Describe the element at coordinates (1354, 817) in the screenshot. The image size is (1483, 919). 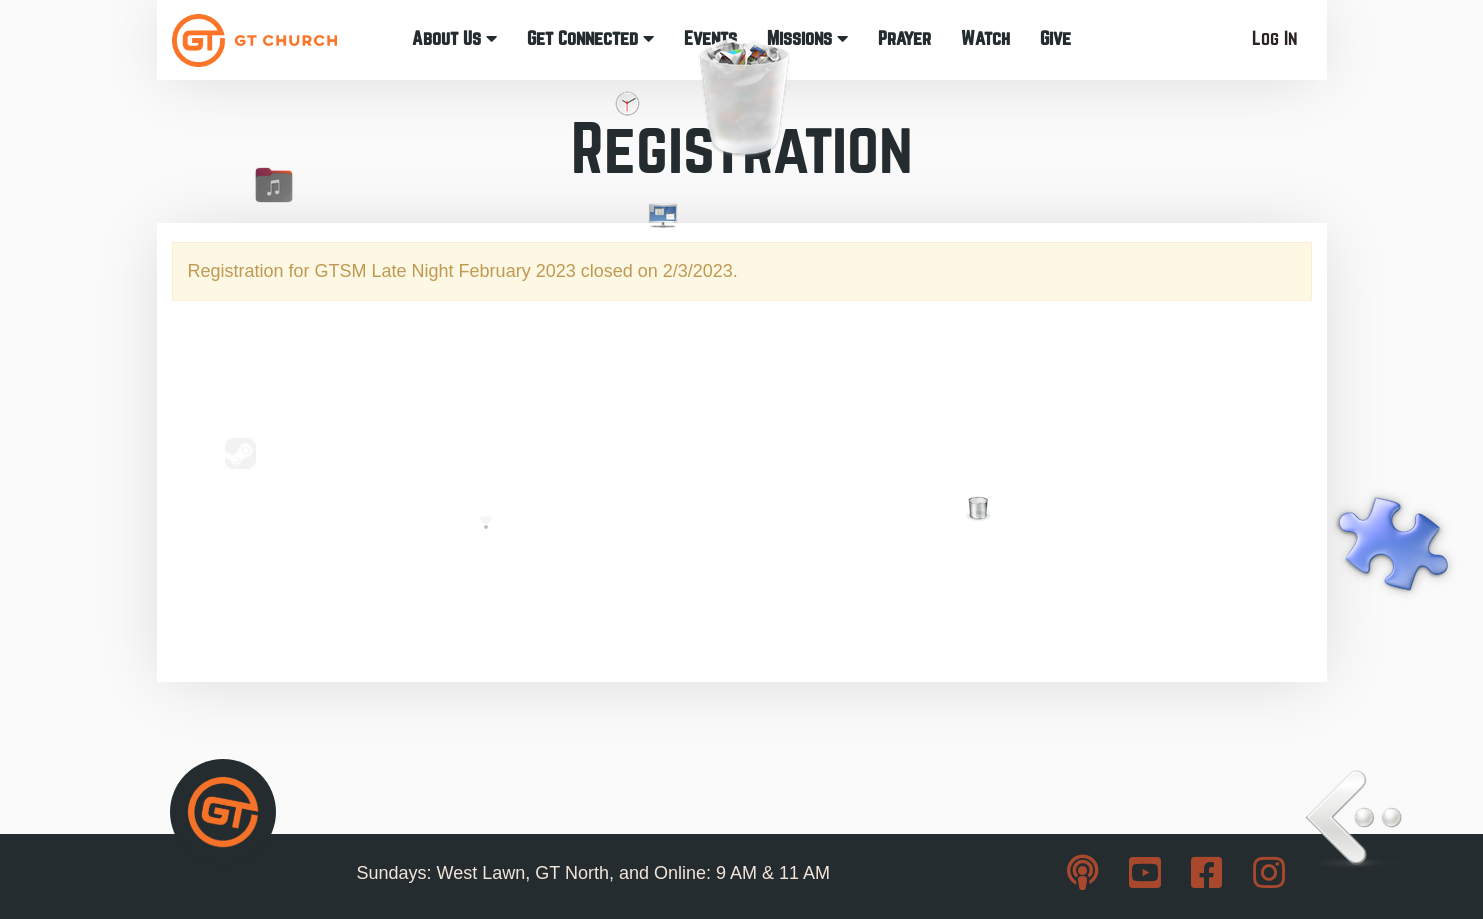
I see `go back to the previous screen or page` at that location.